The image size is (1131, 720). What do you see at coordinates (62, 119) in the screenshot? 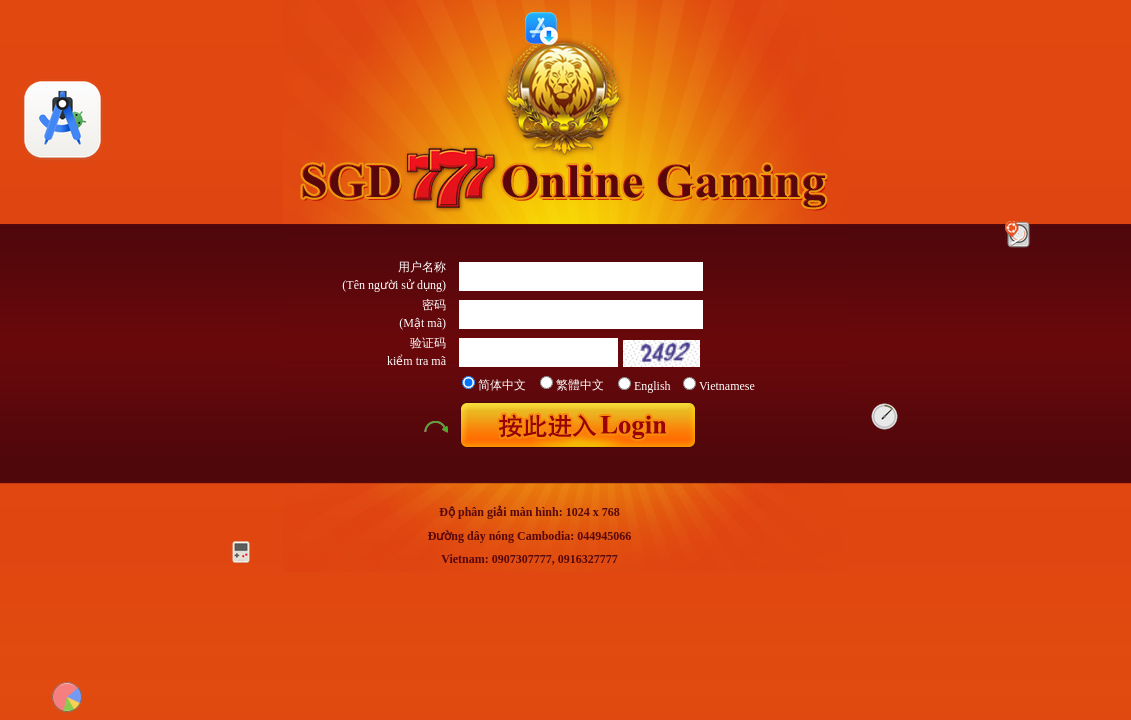
I see `open android studio` at bounding box center [62, 119].